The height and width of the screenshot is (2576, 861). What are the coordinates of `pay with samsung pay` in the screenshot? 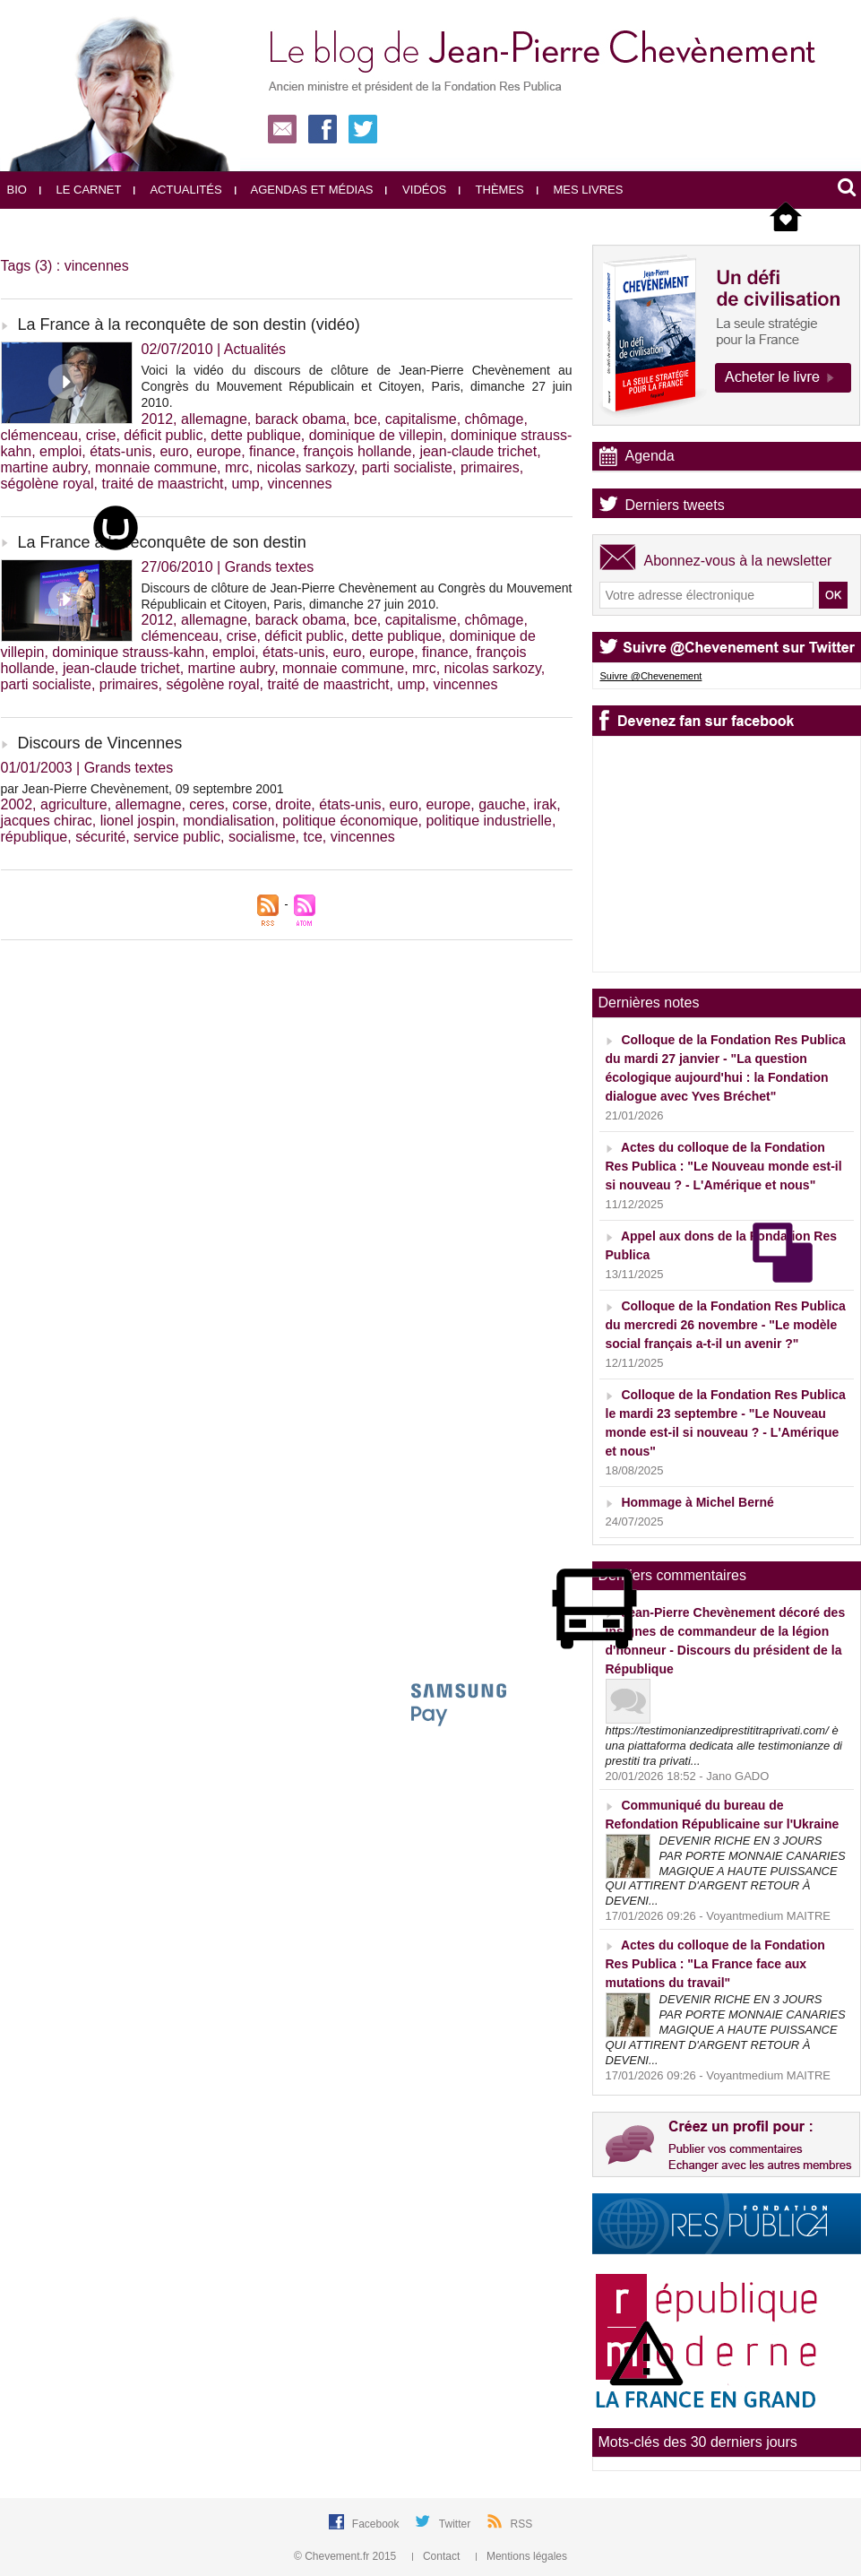 It's located at (459, 1705).